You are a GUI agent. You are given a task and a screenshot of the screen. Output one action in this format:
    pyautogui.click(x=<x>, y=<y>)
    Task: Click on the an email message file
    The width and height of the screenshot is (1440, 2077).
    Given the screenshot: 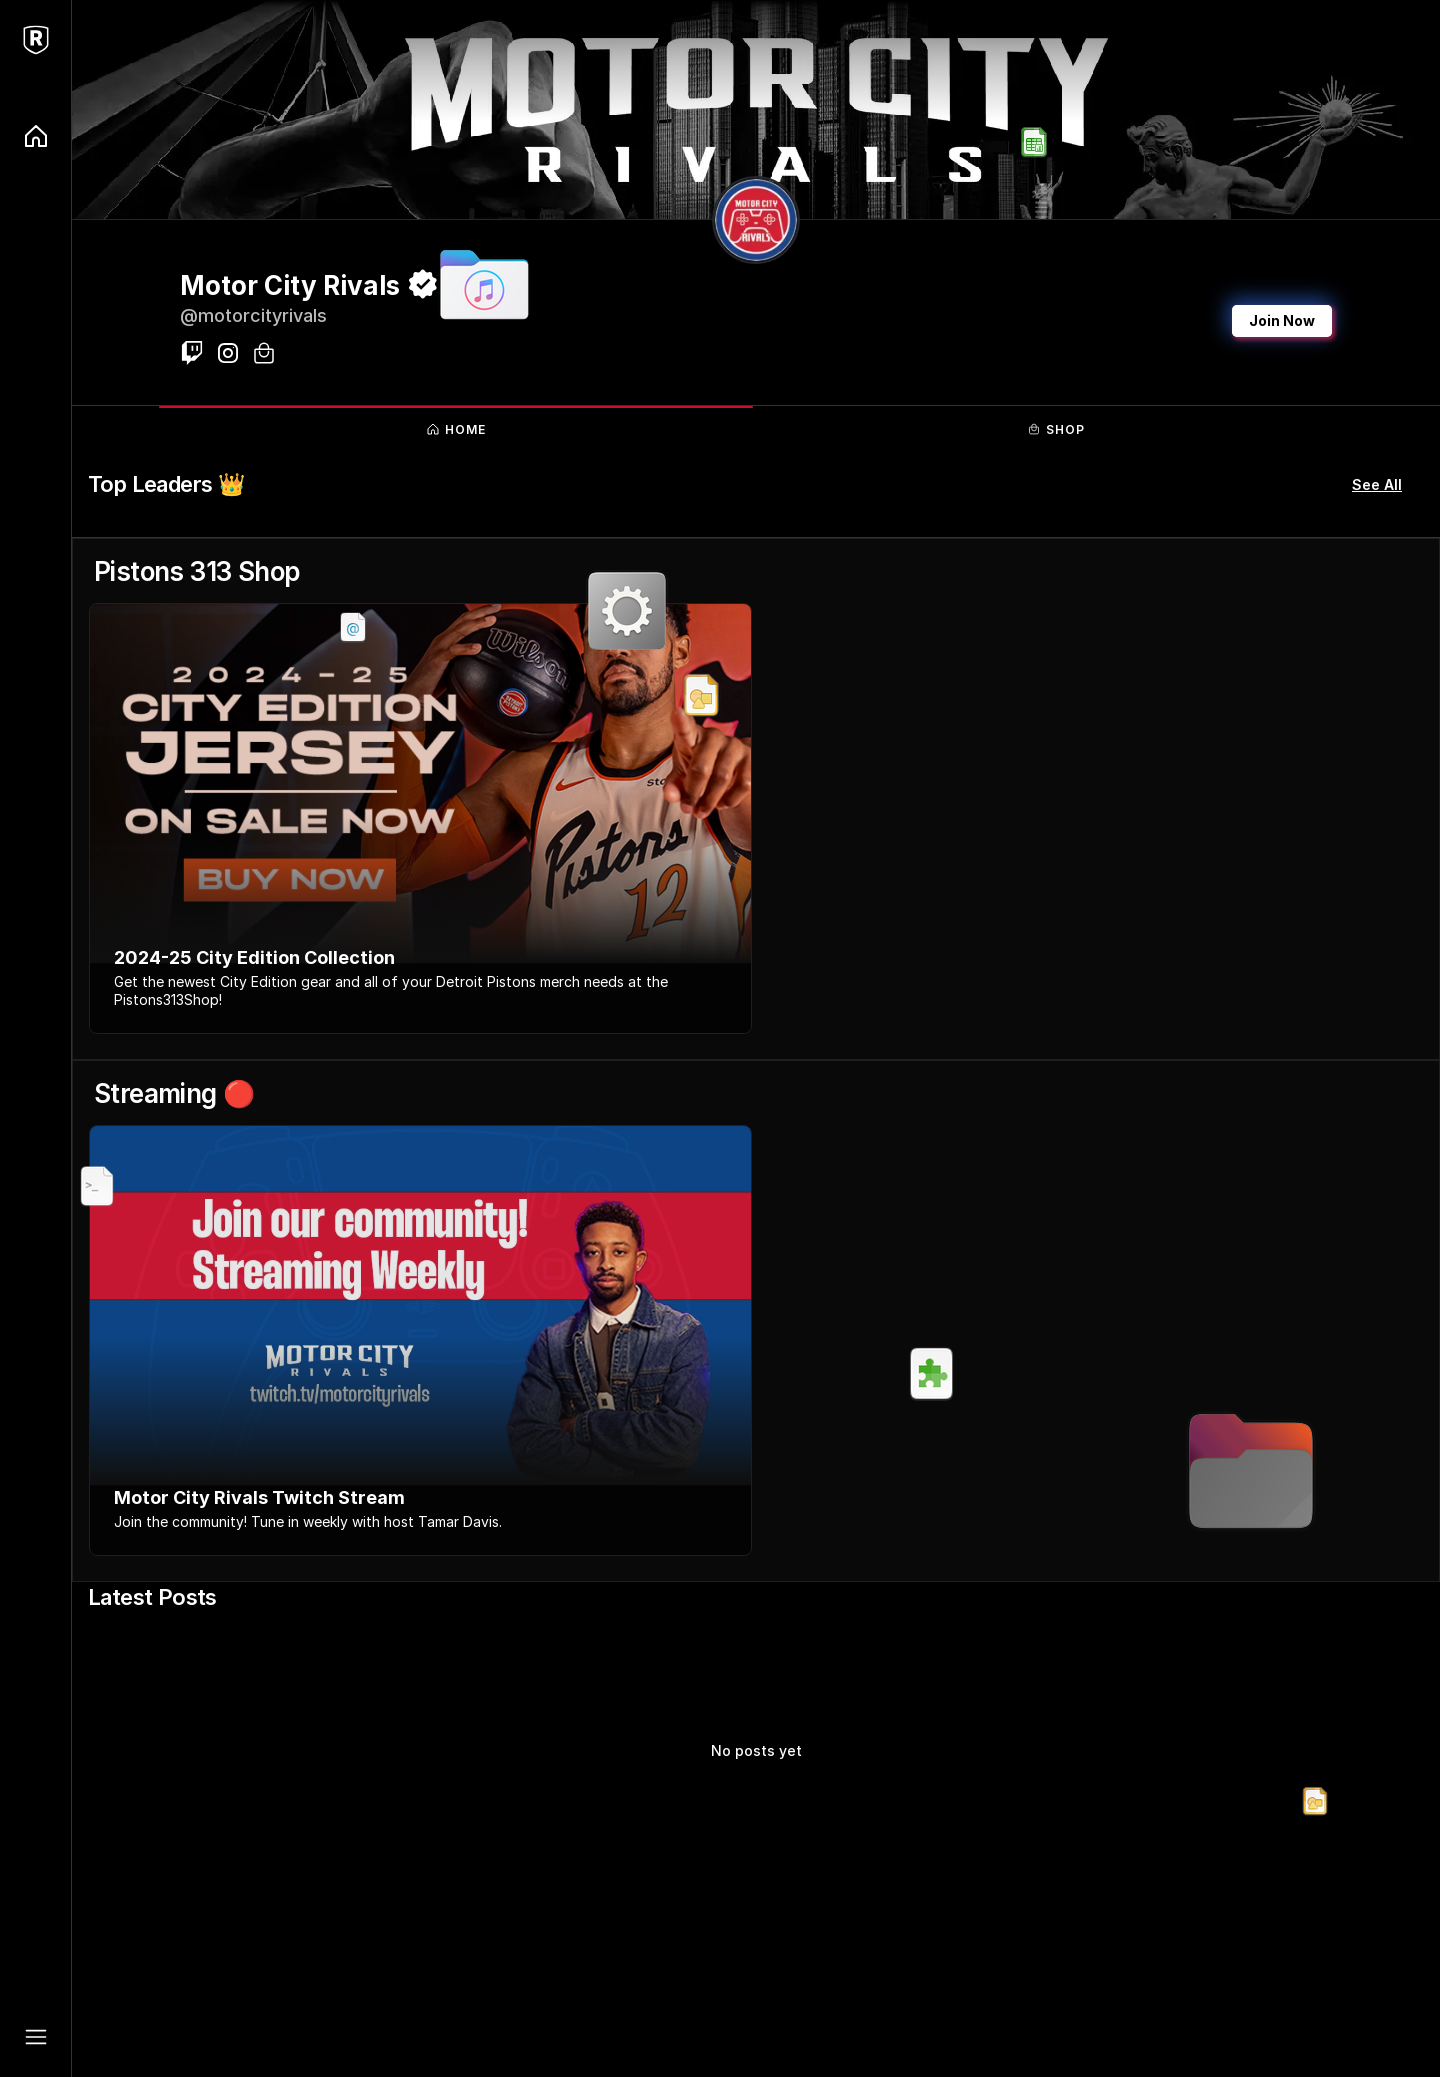 What is the action you would take?
    pyautogui.click(x=353, y=627)
    